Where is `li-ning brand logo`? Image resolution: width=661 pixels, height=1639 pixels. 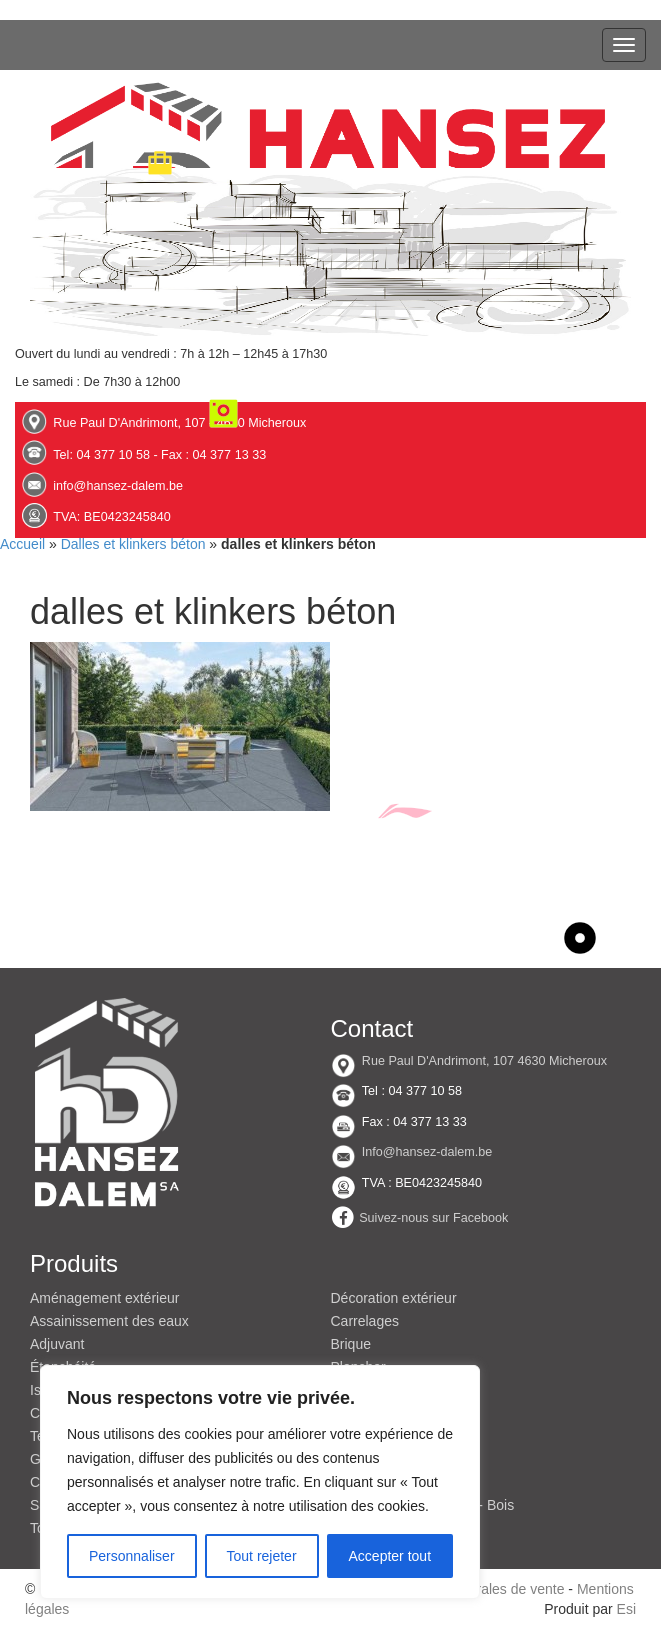 li-ning brand logo is located at coordinates (405, 811).